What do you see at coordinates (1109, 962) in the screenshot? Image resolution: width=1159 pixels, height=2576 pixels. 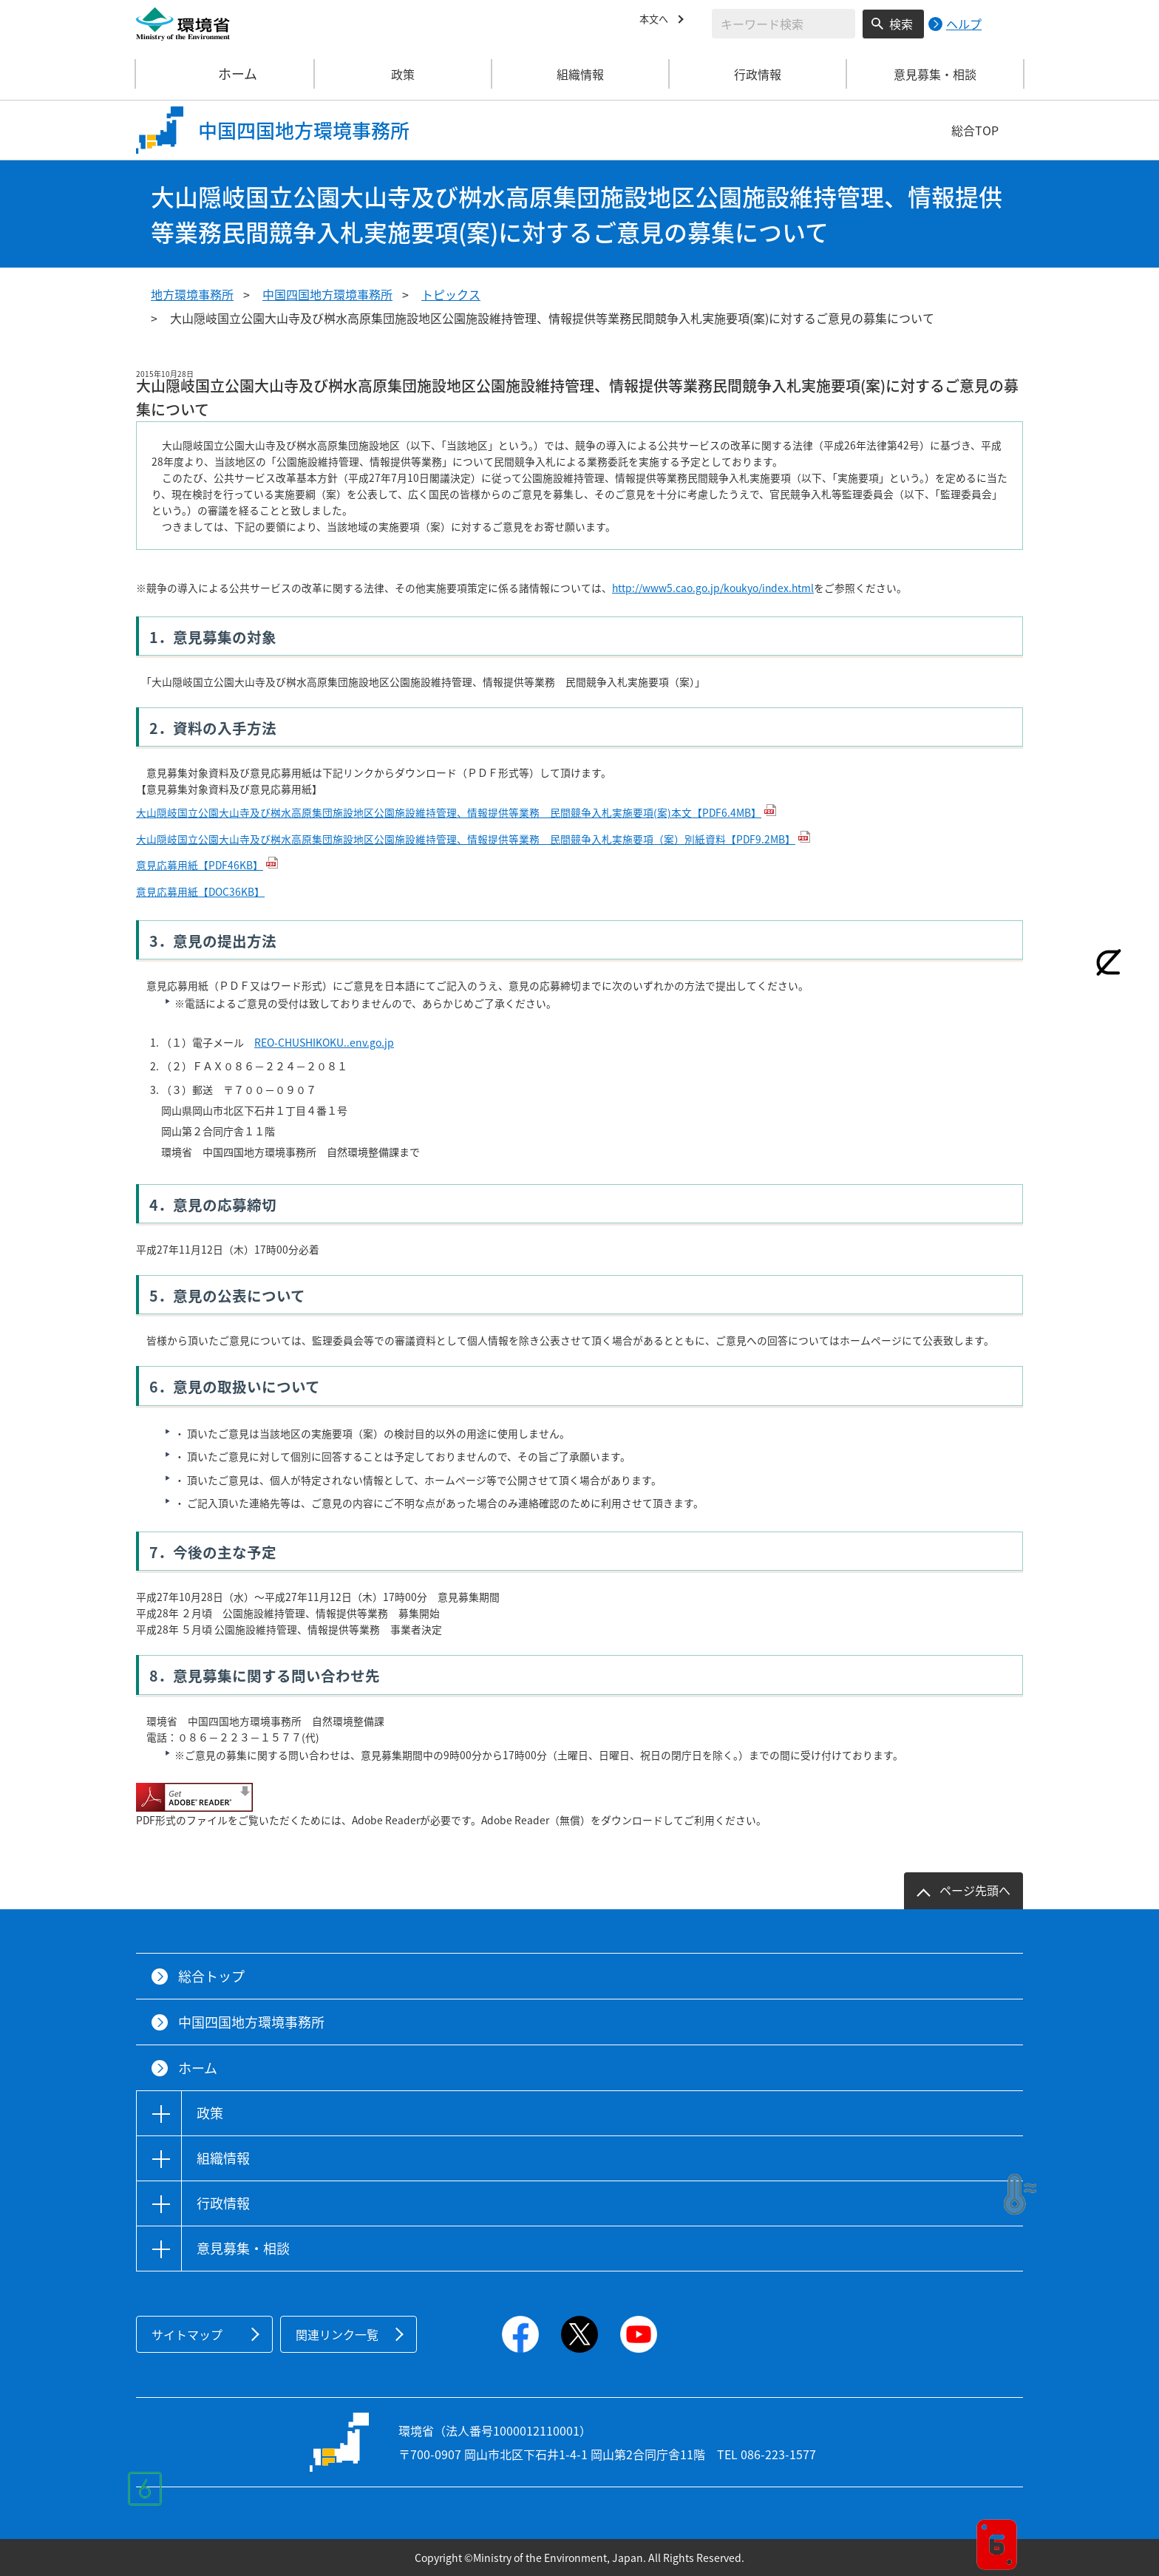 I see `indicates a set is not a subset of another in mathematical notation` at bounding box center [1109, 962].